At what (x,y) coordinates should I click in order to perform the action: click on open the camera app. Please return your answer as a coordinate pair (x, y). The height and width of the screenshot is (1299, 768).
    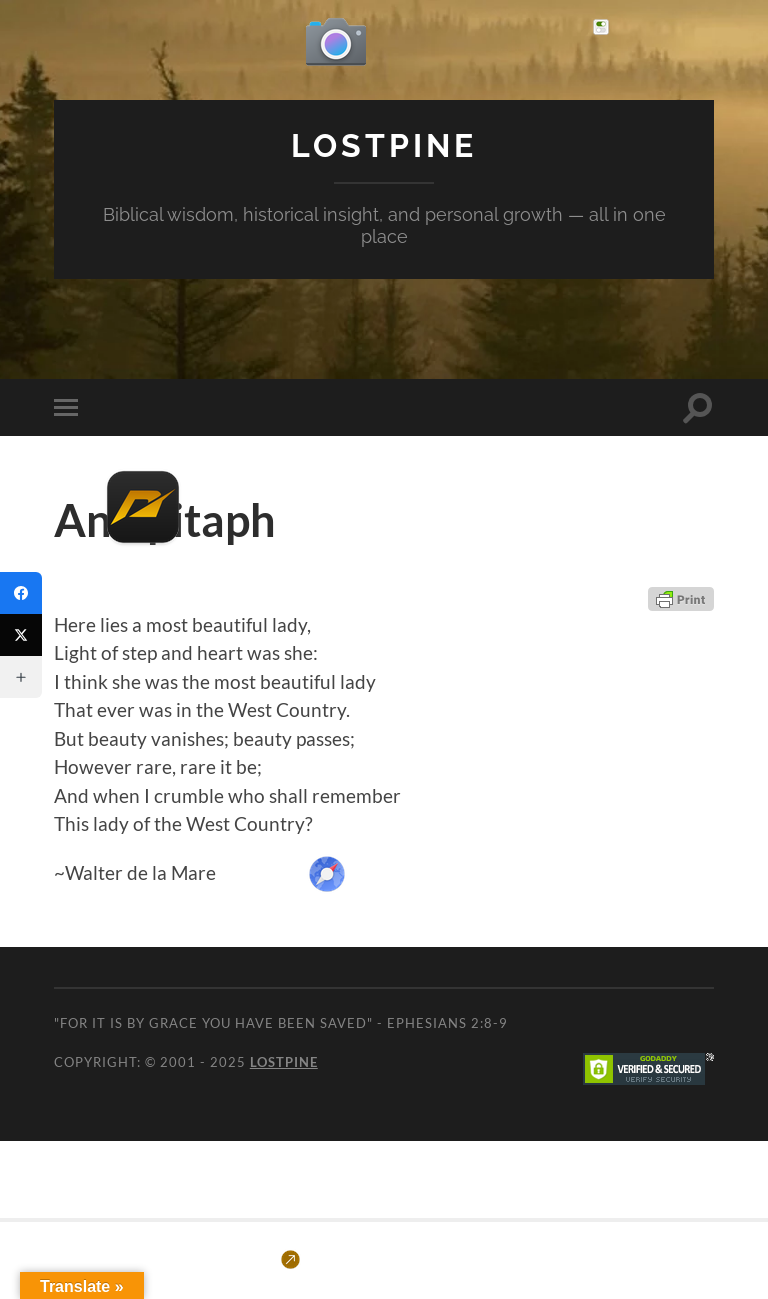
    Looking at the image, I should click on (336, 42).